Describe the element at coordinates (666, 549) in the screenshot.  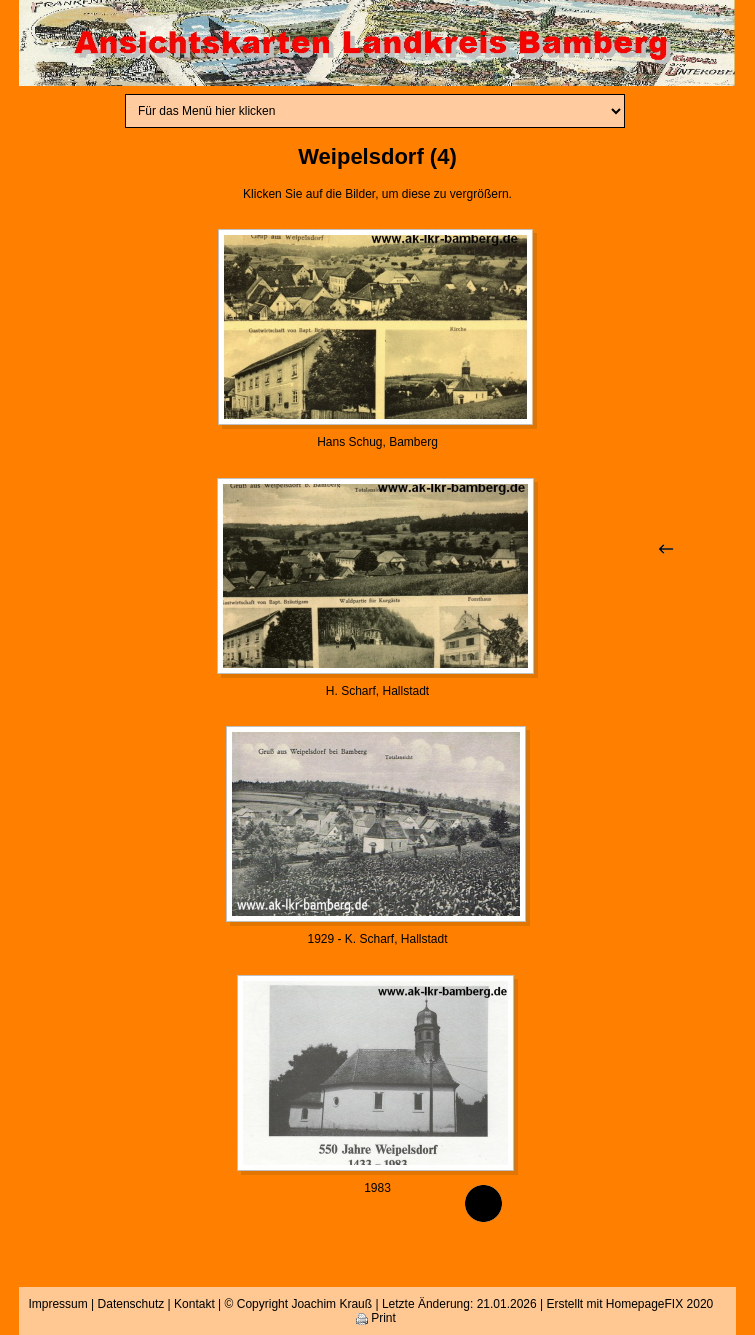
I see `go back to previous screen` at that location.